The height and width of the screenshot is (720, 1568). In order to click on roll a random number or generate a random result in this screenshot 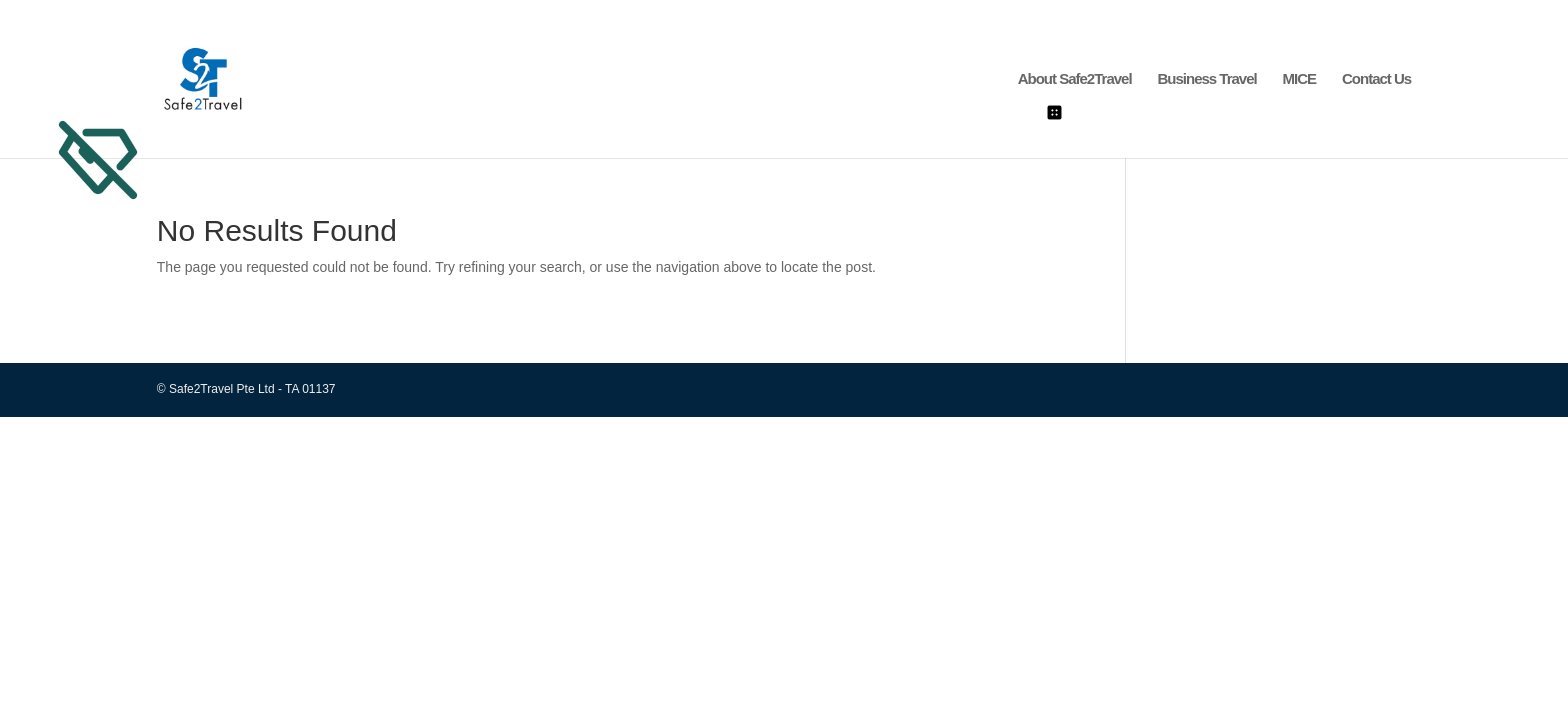, I will do `click(1054, 112)`.